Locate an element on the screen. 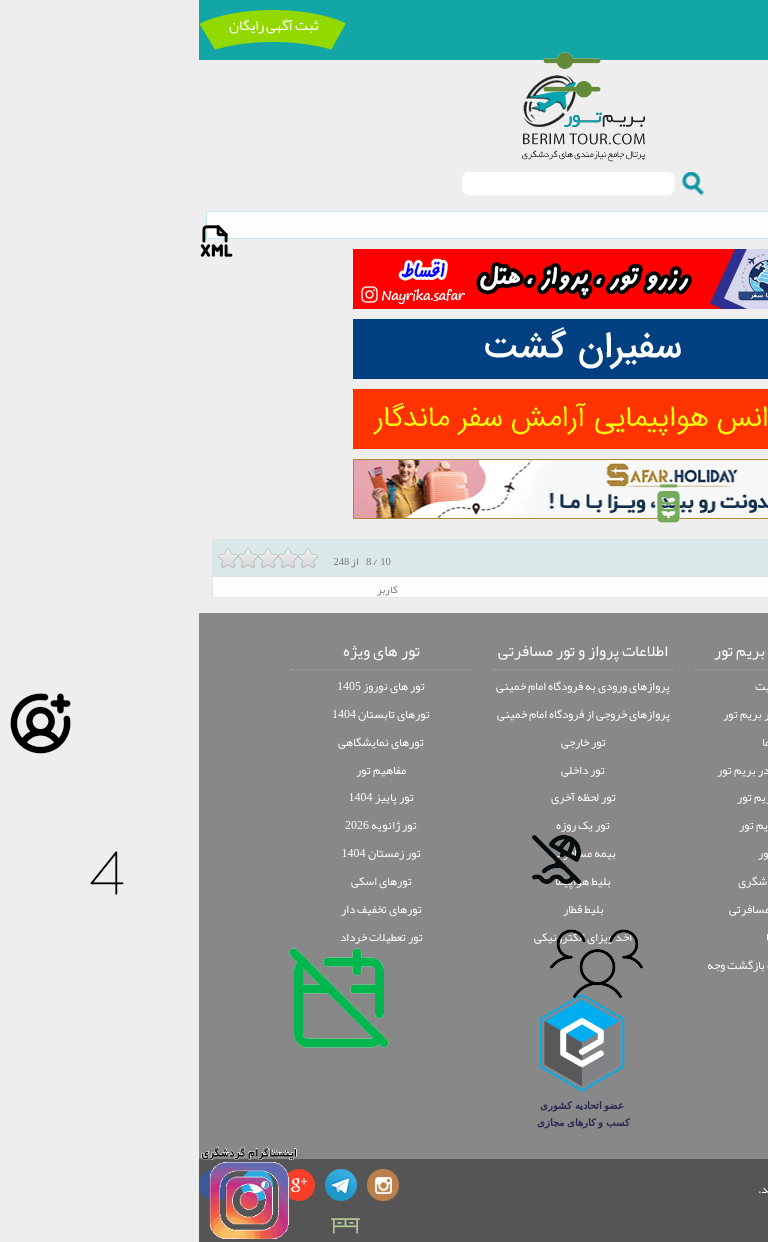  disable calendar or scheduling feature is located at coordinates (339, 998).